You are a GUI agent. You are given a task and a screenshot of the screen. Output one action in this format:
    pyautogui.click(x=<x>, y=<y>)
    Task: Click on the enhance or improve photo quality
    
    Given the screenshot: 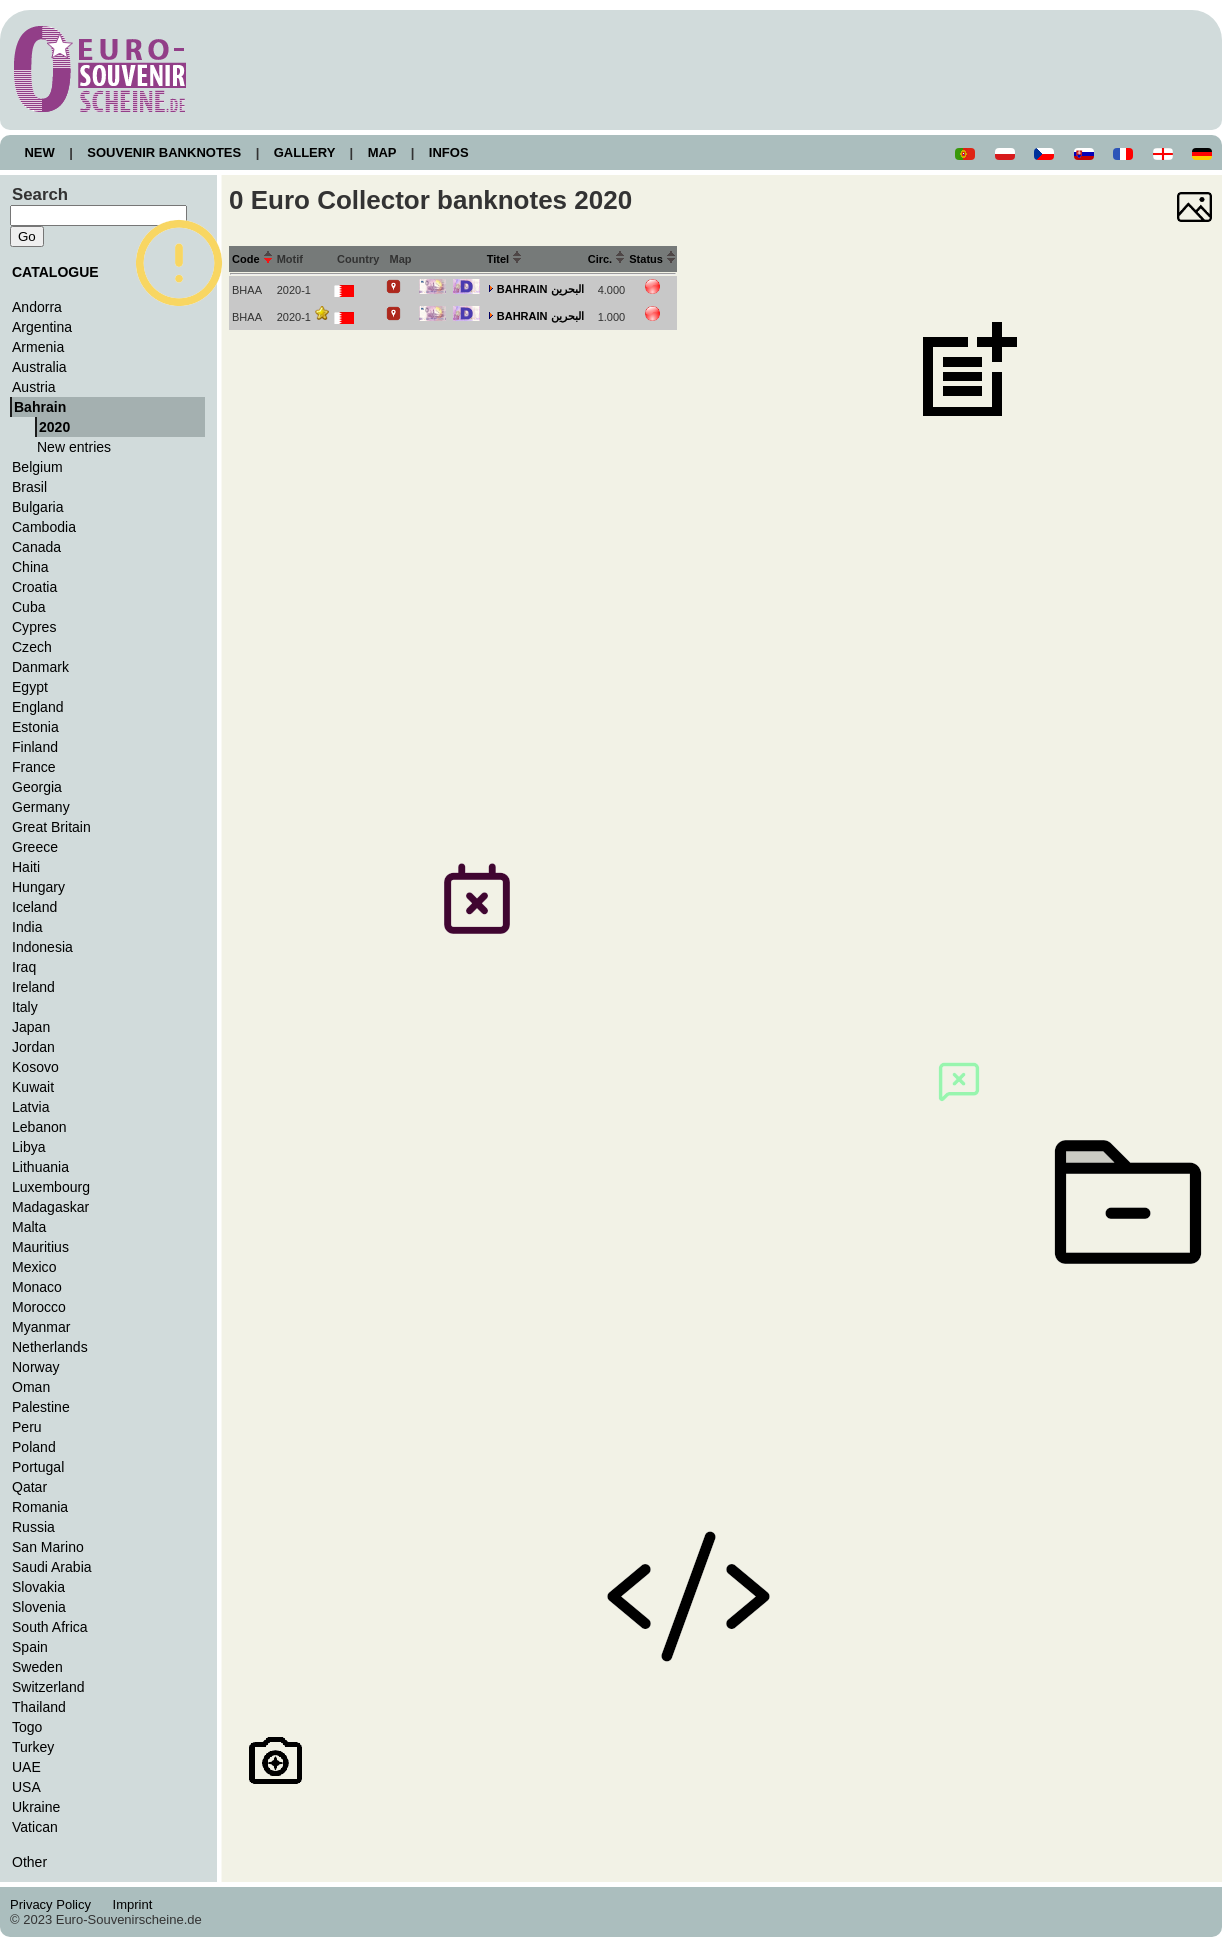 What is the action you would take?
    pyautogui.click(x=275, y=1760)
    